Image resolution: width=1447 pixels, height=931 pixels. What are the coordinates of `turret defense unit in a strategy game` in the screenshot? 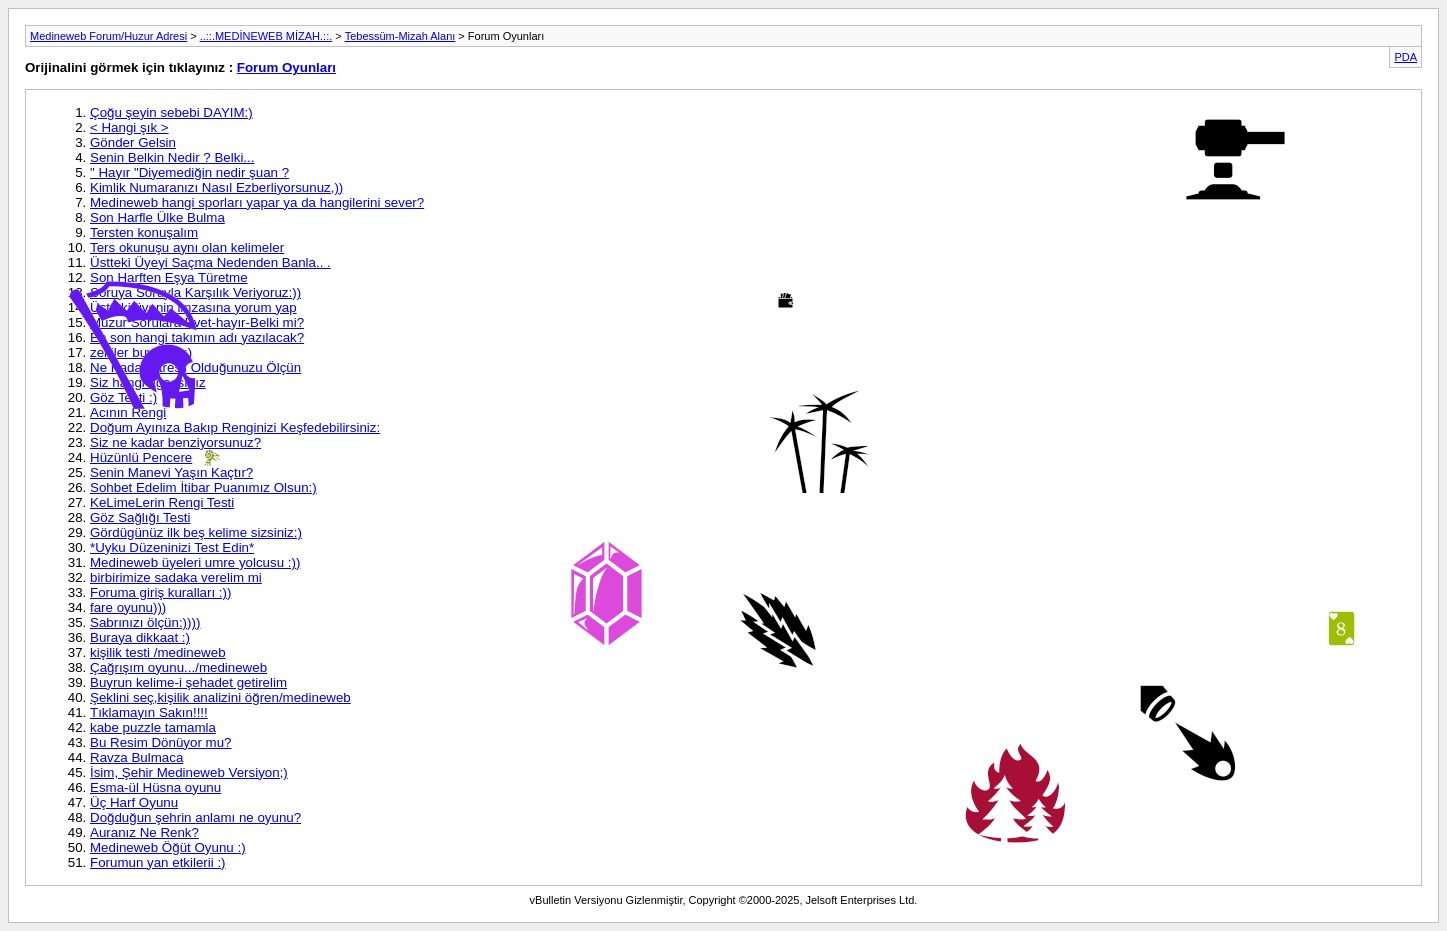 It's located at (1235, 159).